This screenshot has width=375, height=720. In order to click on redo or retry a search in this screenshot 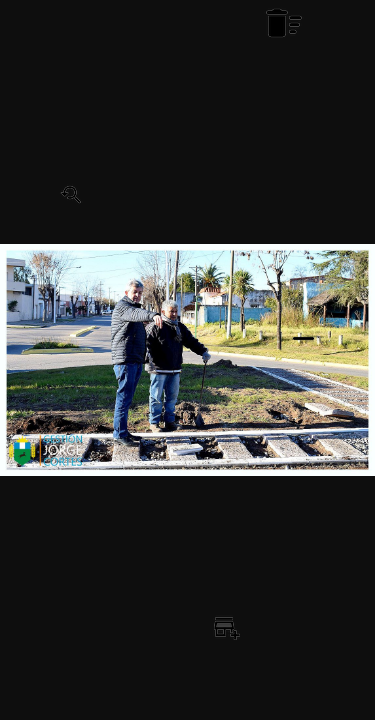, I will do `click(71, 195)`.